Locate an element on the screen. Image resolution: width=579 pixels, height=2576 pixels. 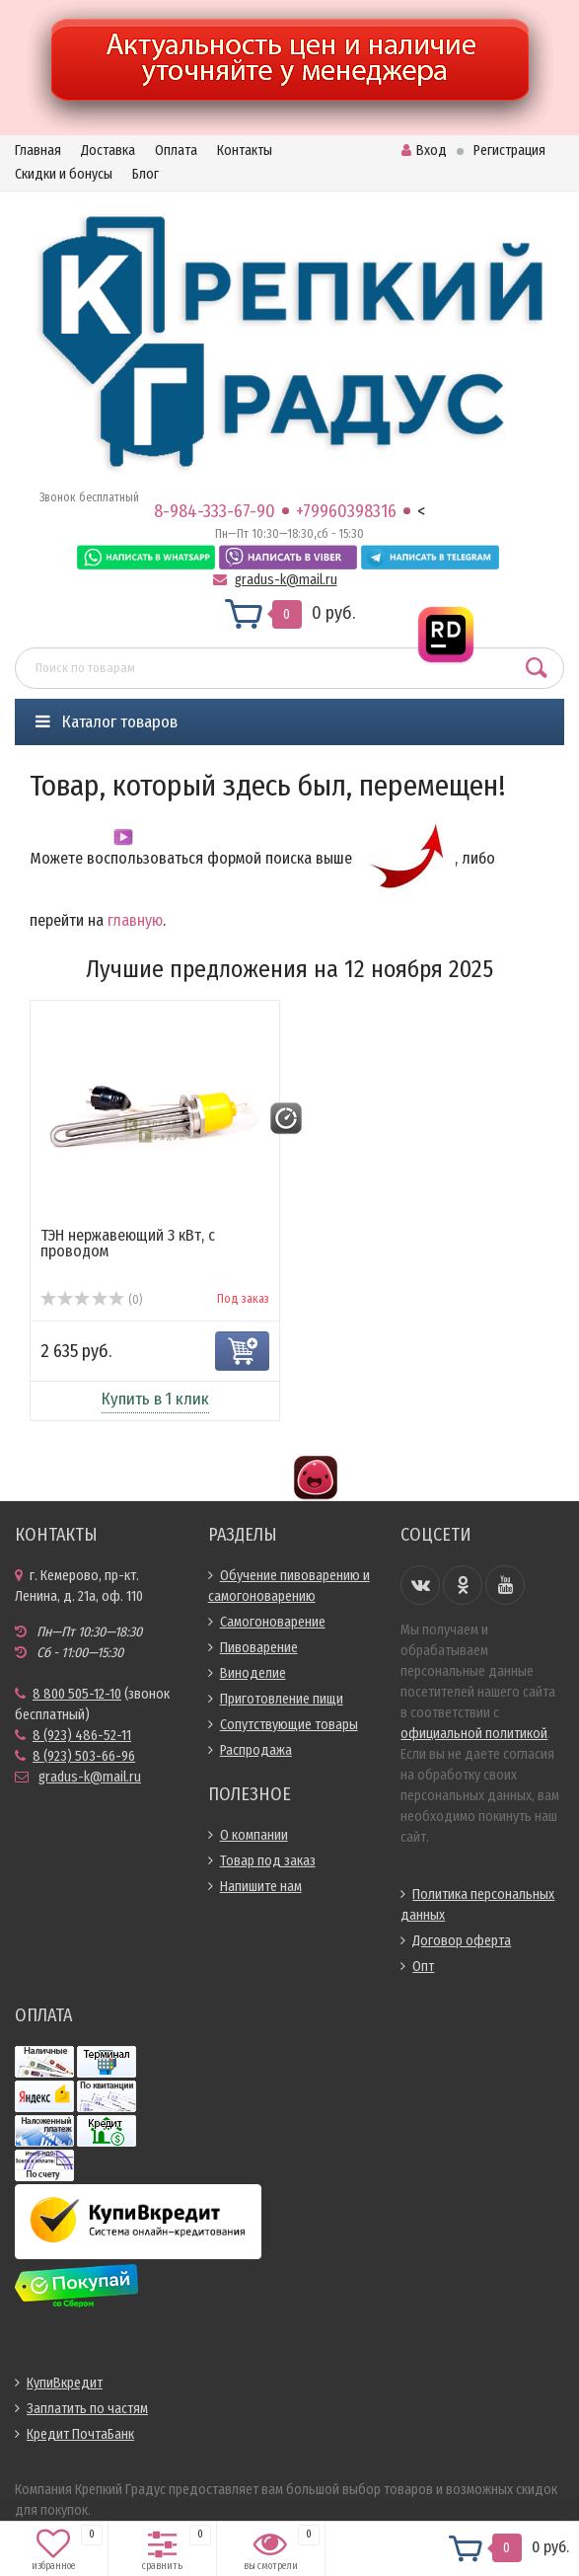
open JetBrains Rider IDE is located at coordinates (446, 635).